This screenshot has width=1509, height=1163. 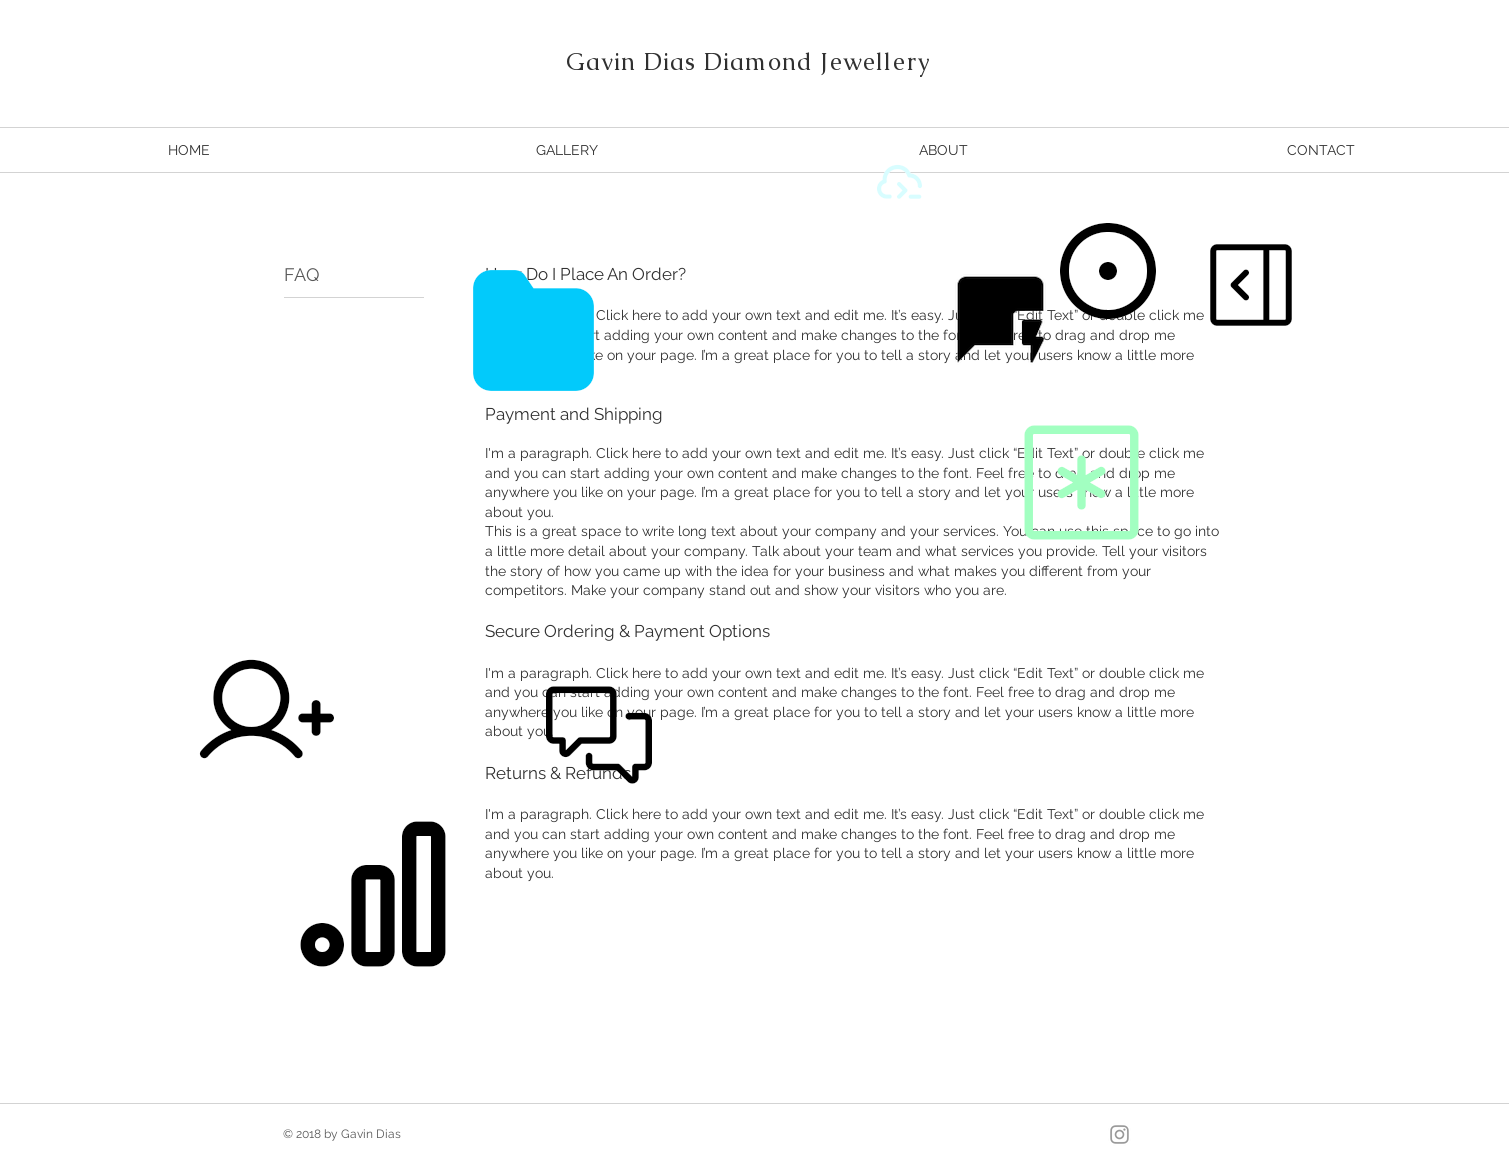 I want to click on add a new user or contact, so click(x=262, y=713).